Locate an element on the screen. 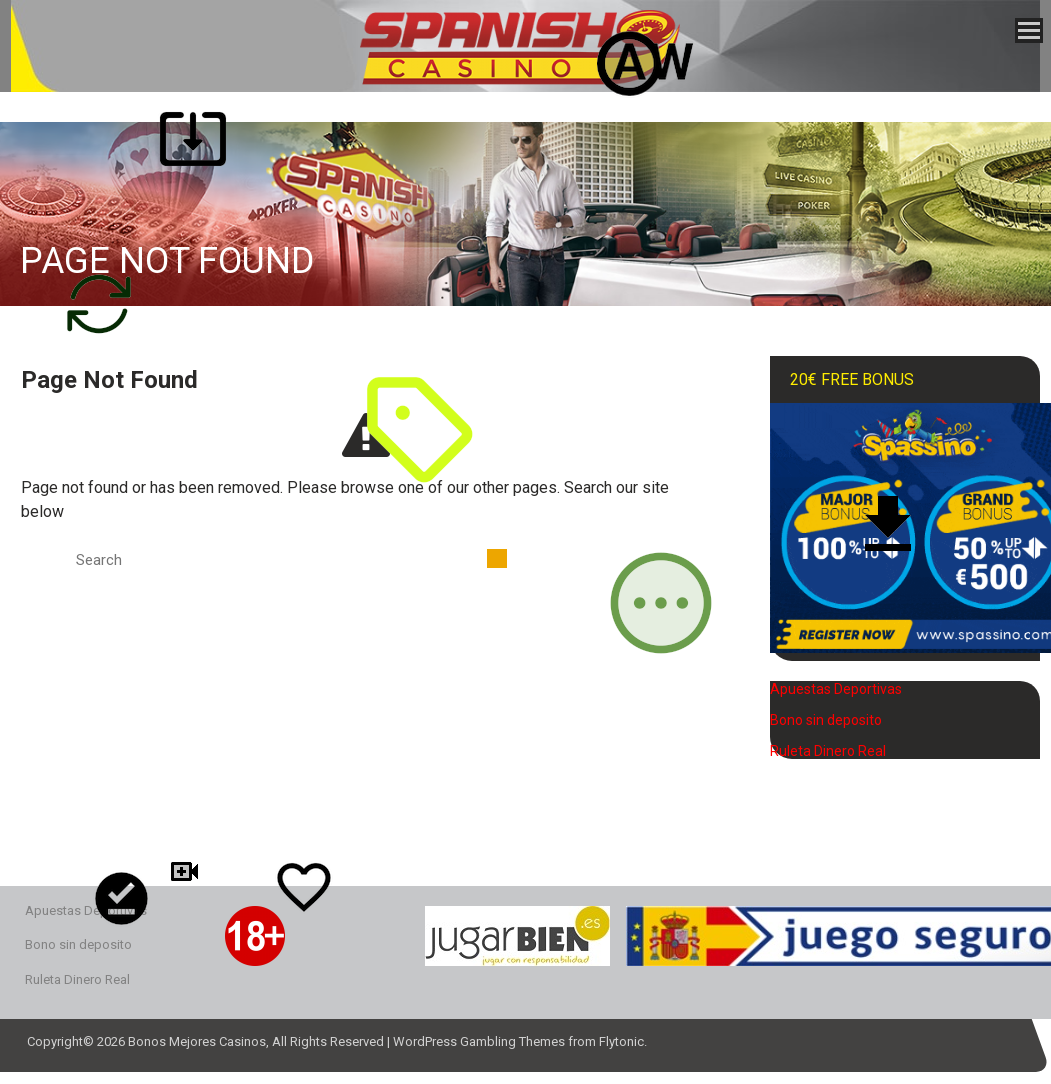  add item to favorites is located at coordinates (304, 887).